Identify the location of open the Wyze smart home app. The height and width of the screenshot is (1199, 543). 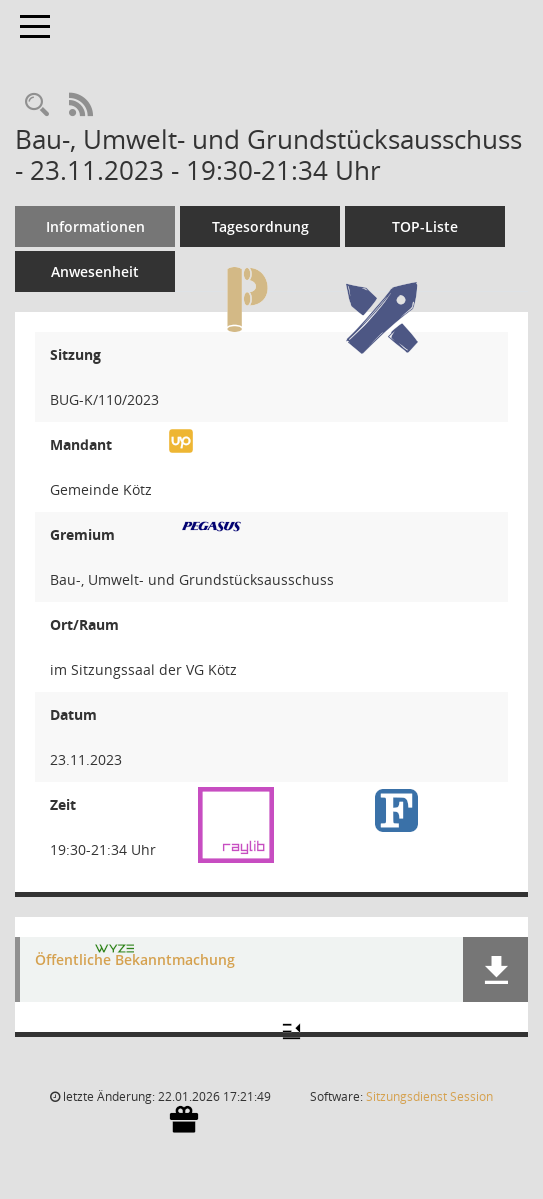
(114, 948).